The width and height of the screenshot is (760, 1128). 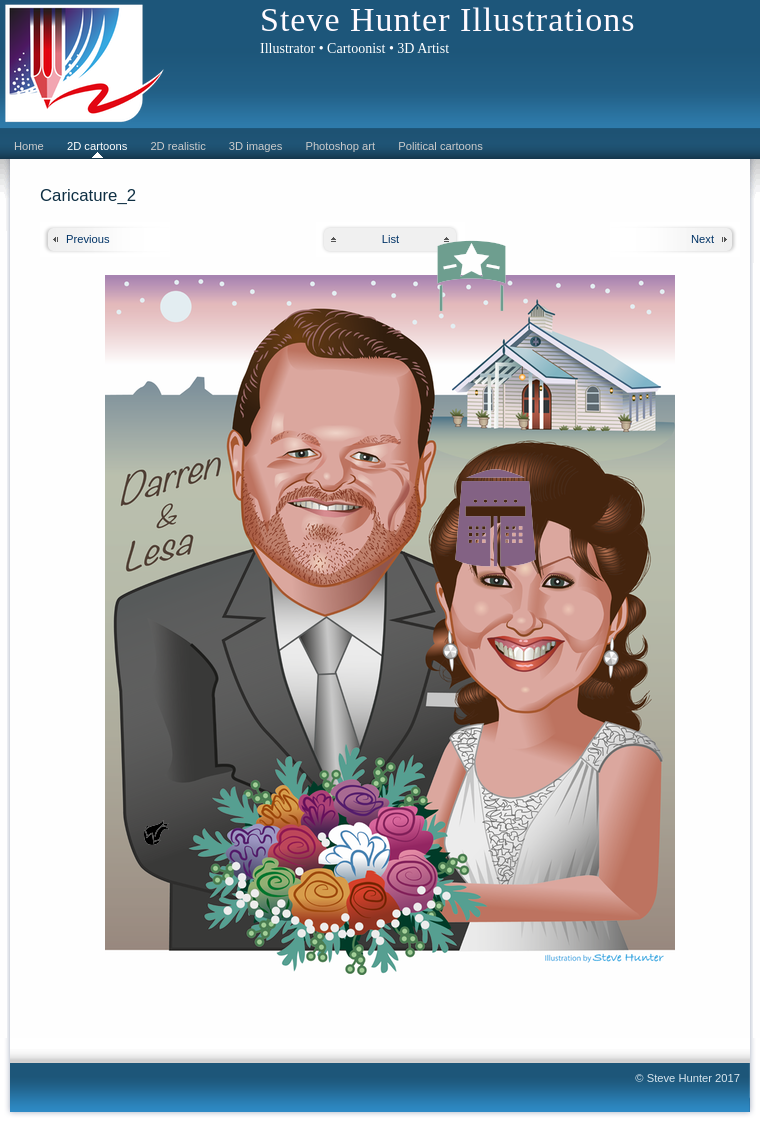 I want to click on view featured or starred content, so click(x=471, y=275).